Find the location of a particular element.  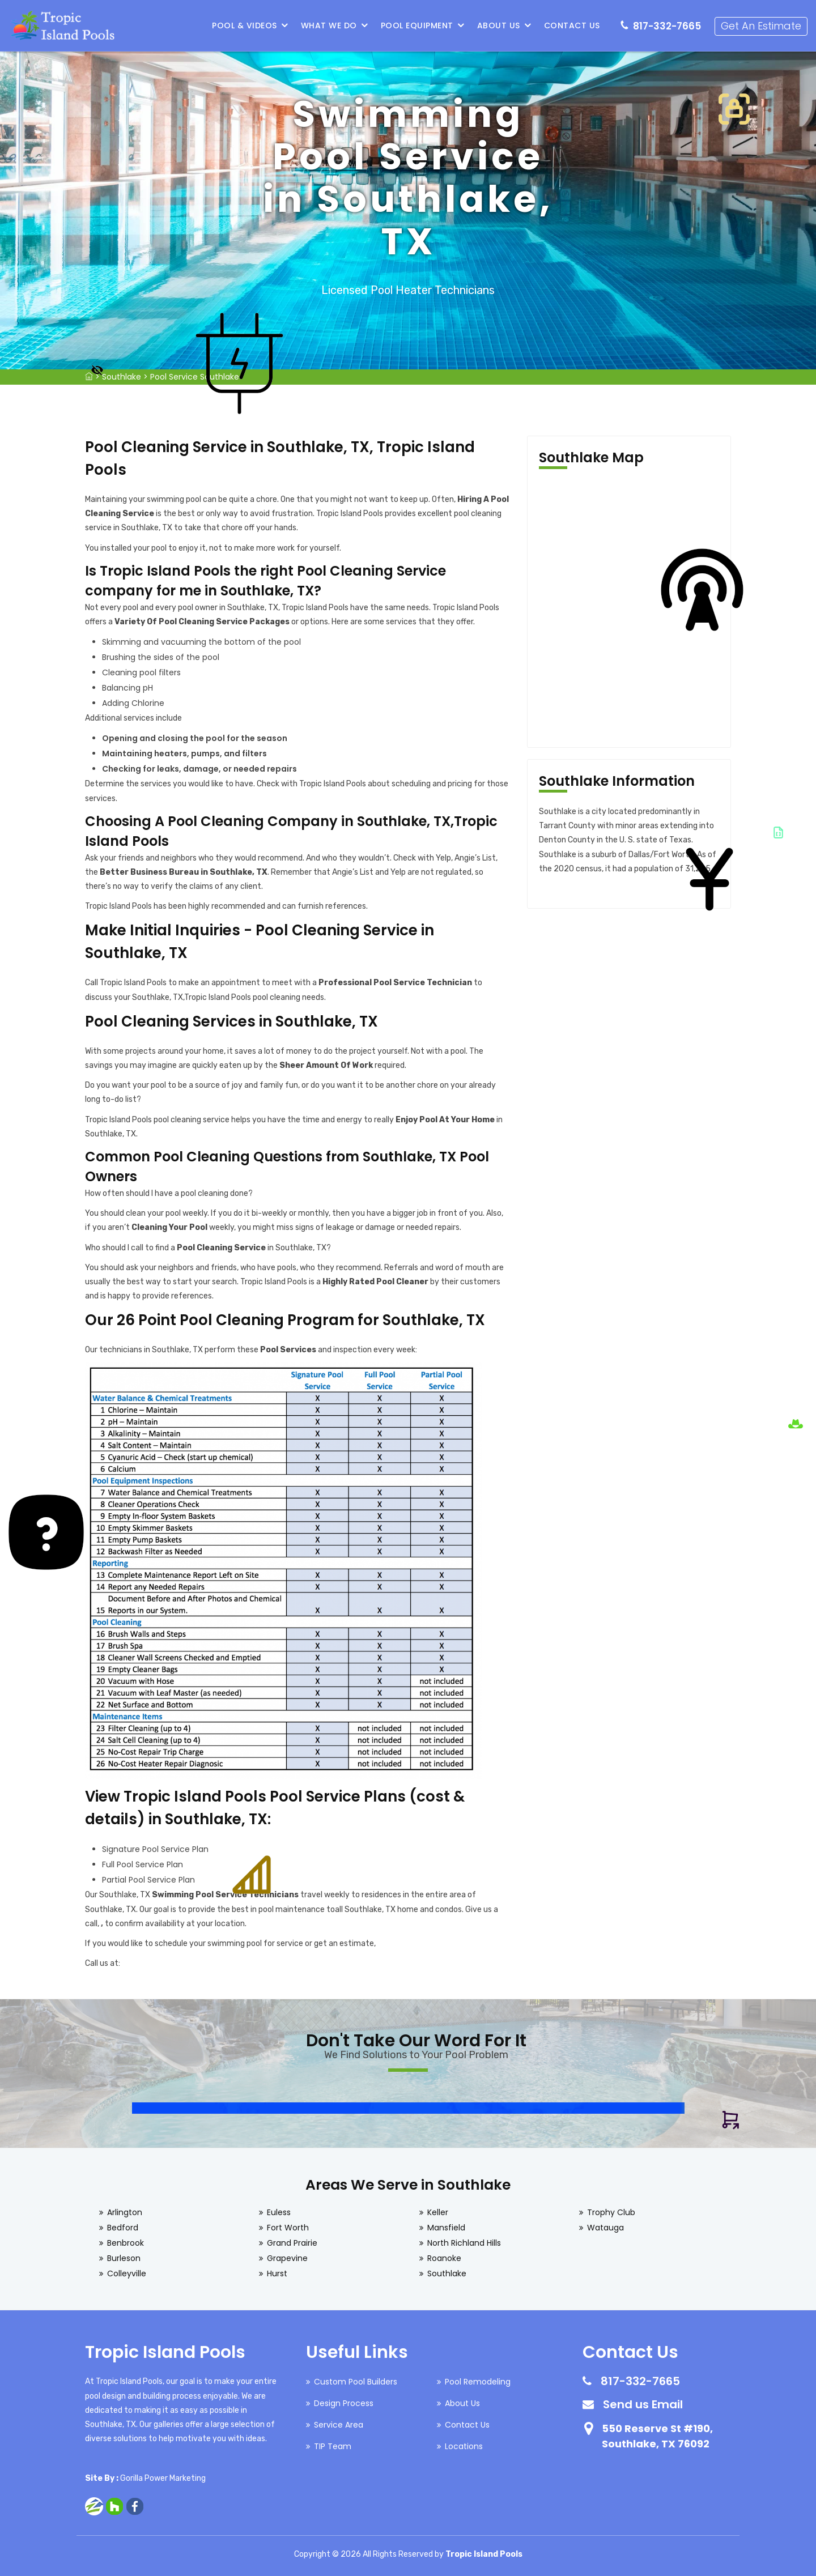

indicates chinese yuan currency is located at coordinates (709, 879).